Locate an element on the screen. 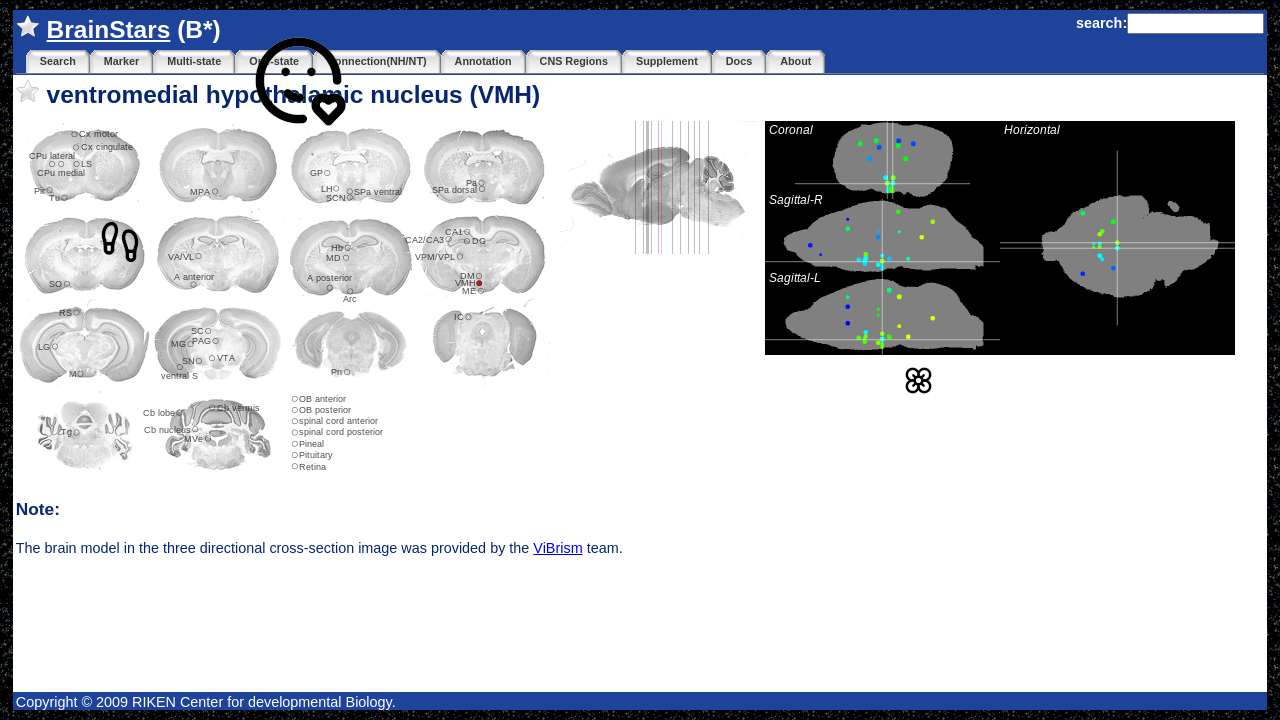  react with love or affection is located at coordinates (298, 80).